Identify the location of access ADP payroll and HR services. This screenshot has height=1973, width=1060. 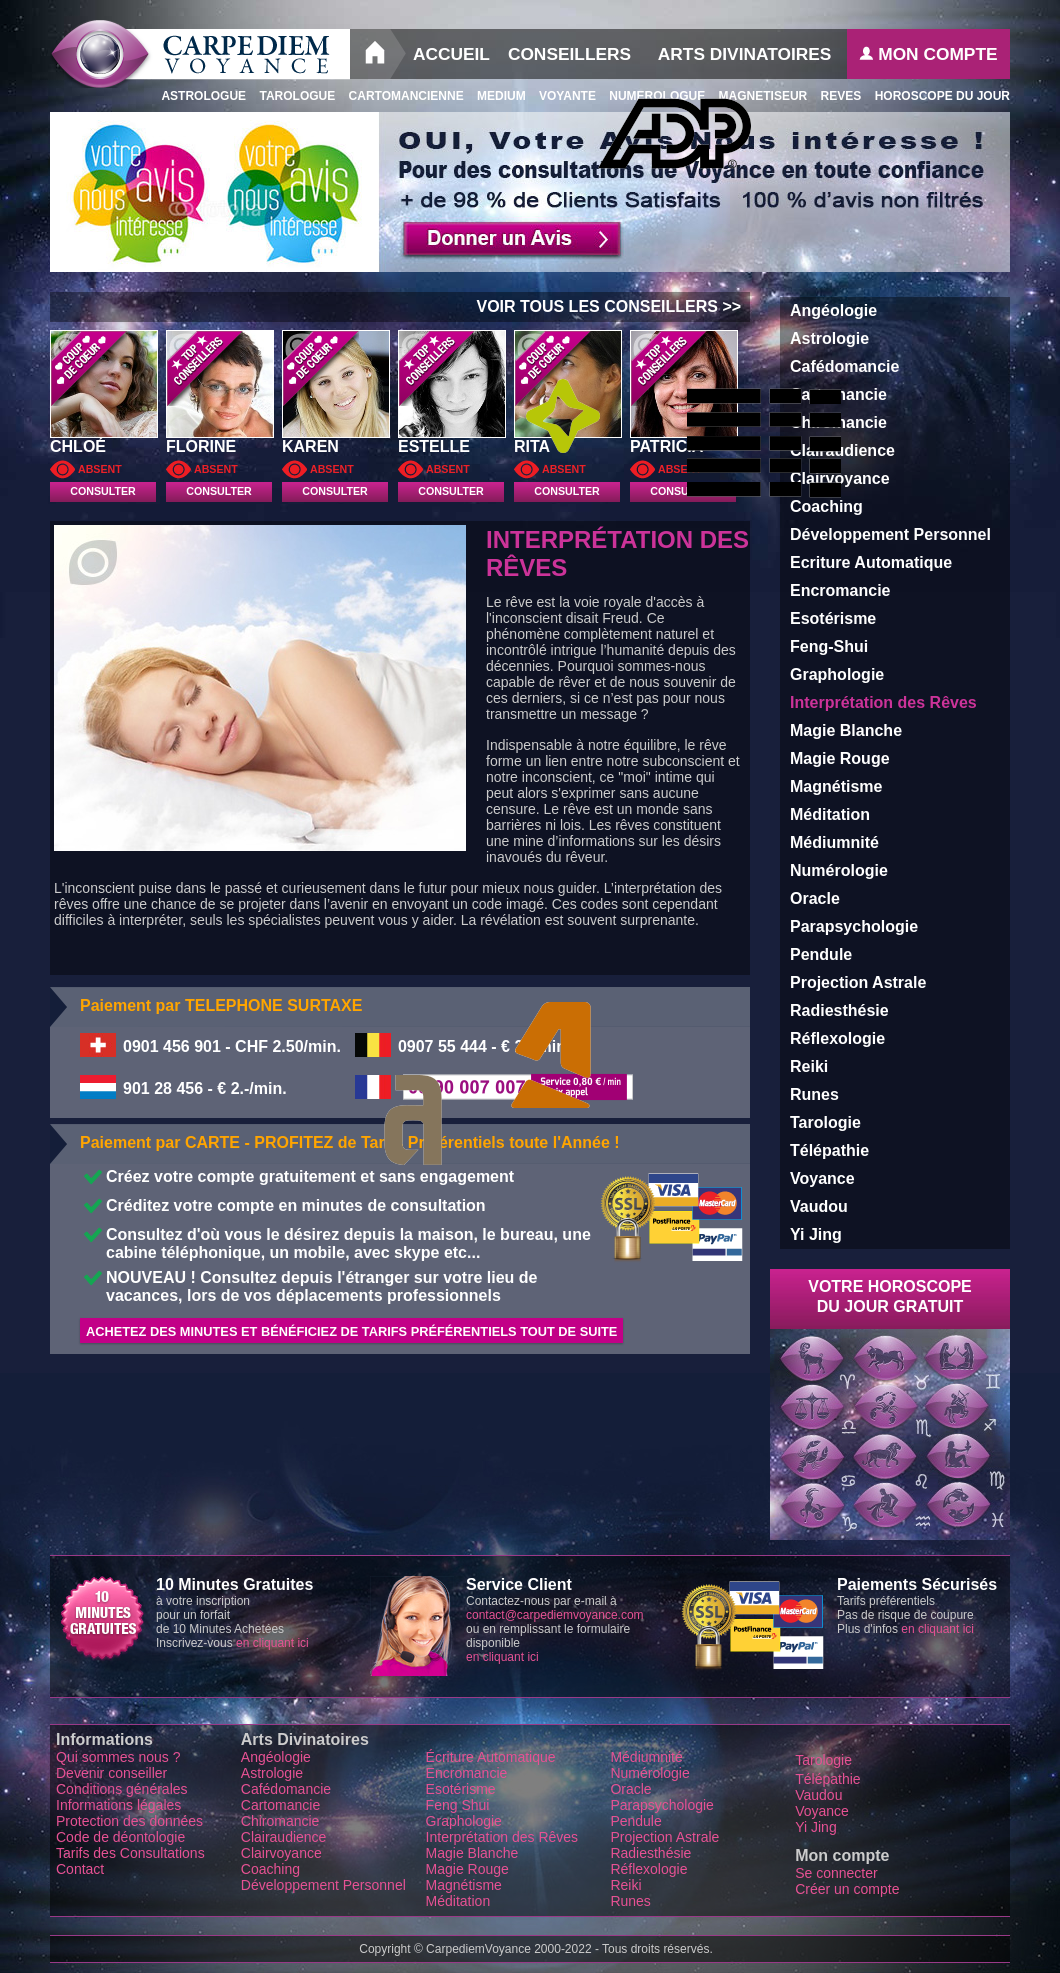
(674, 133).